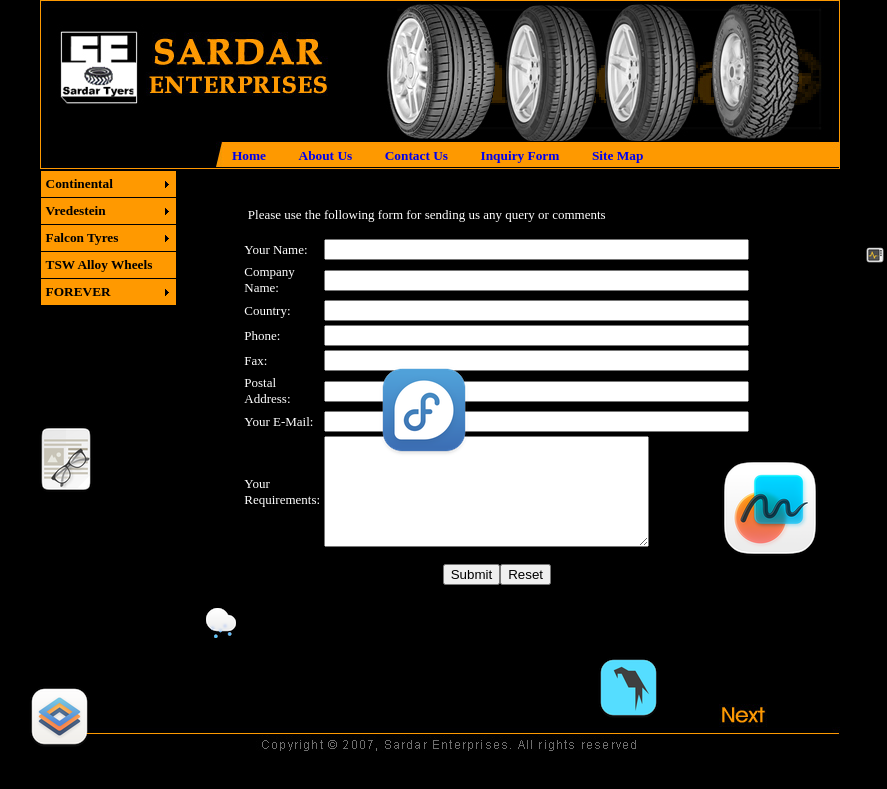 Image resolution: width=887 pixels, height=789 pixels. Describe the element at coordinates (875, 255) in the screenshot. I see `open system monitor application` at that location.